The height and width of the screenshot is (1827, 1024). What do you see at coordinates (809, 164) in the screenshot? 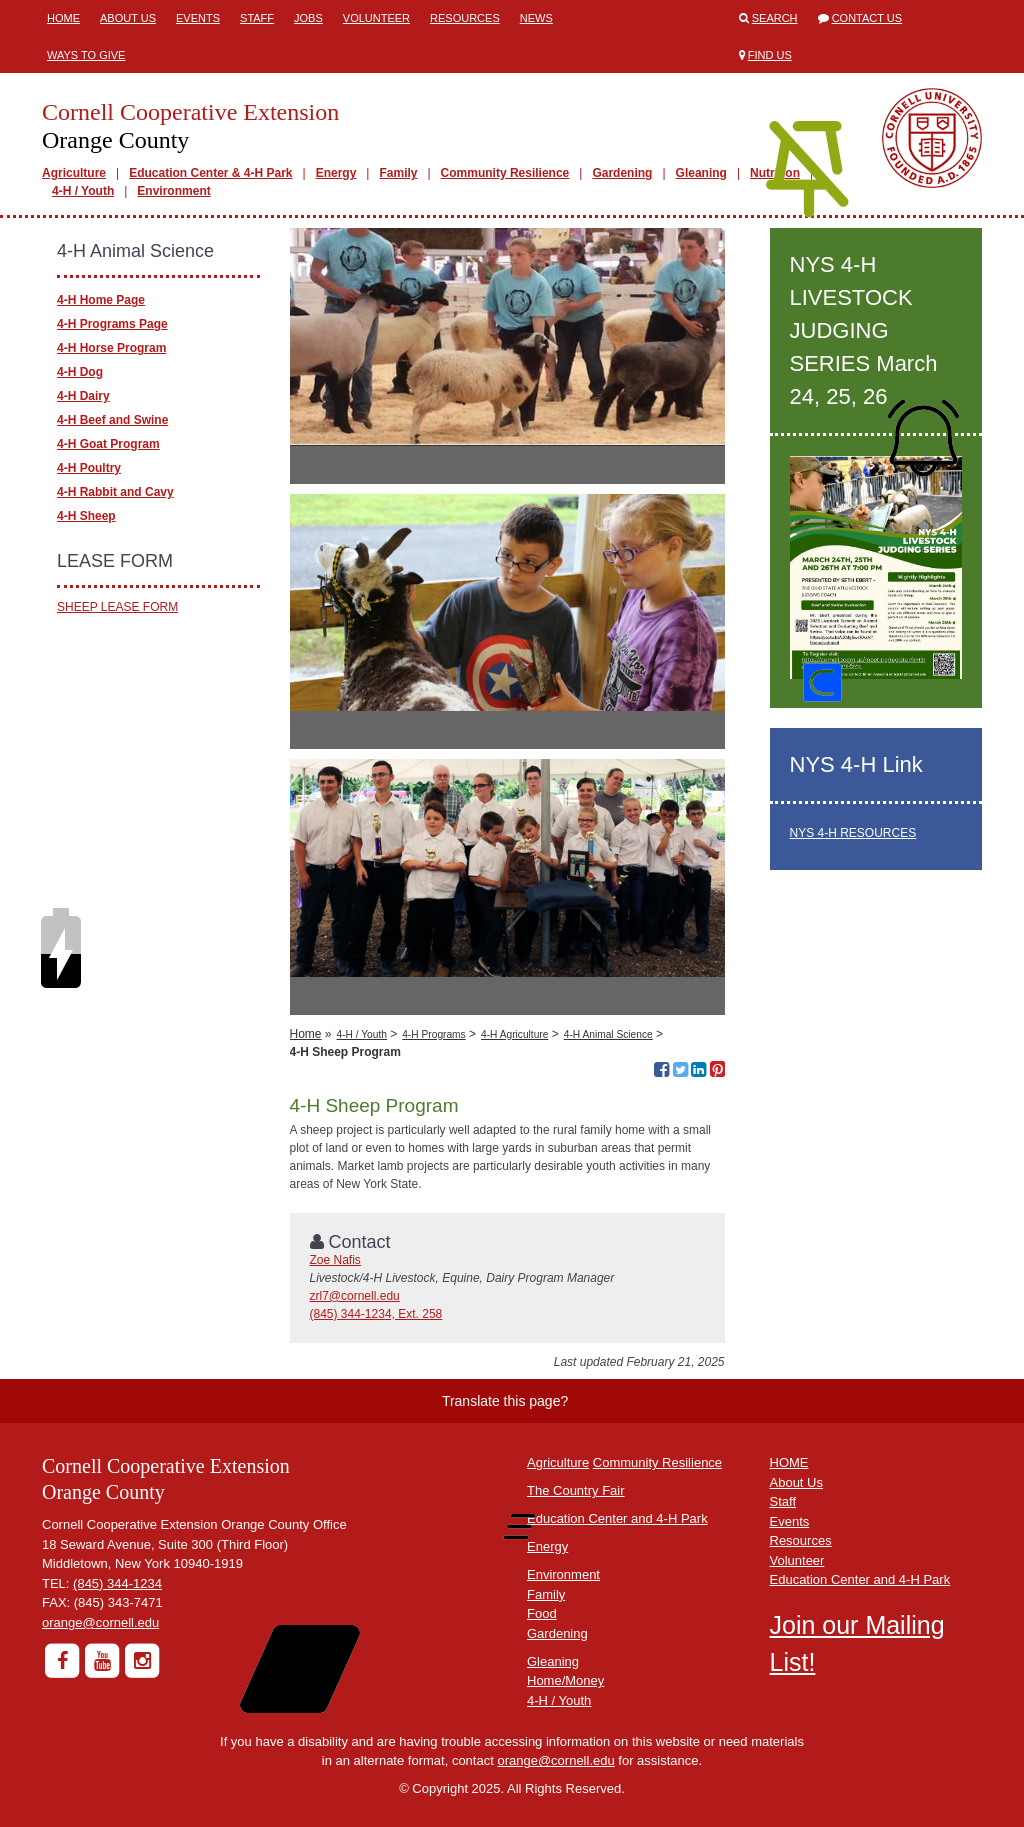
I see `unpin an item from your saved collection` at bounding box center [809, 164].